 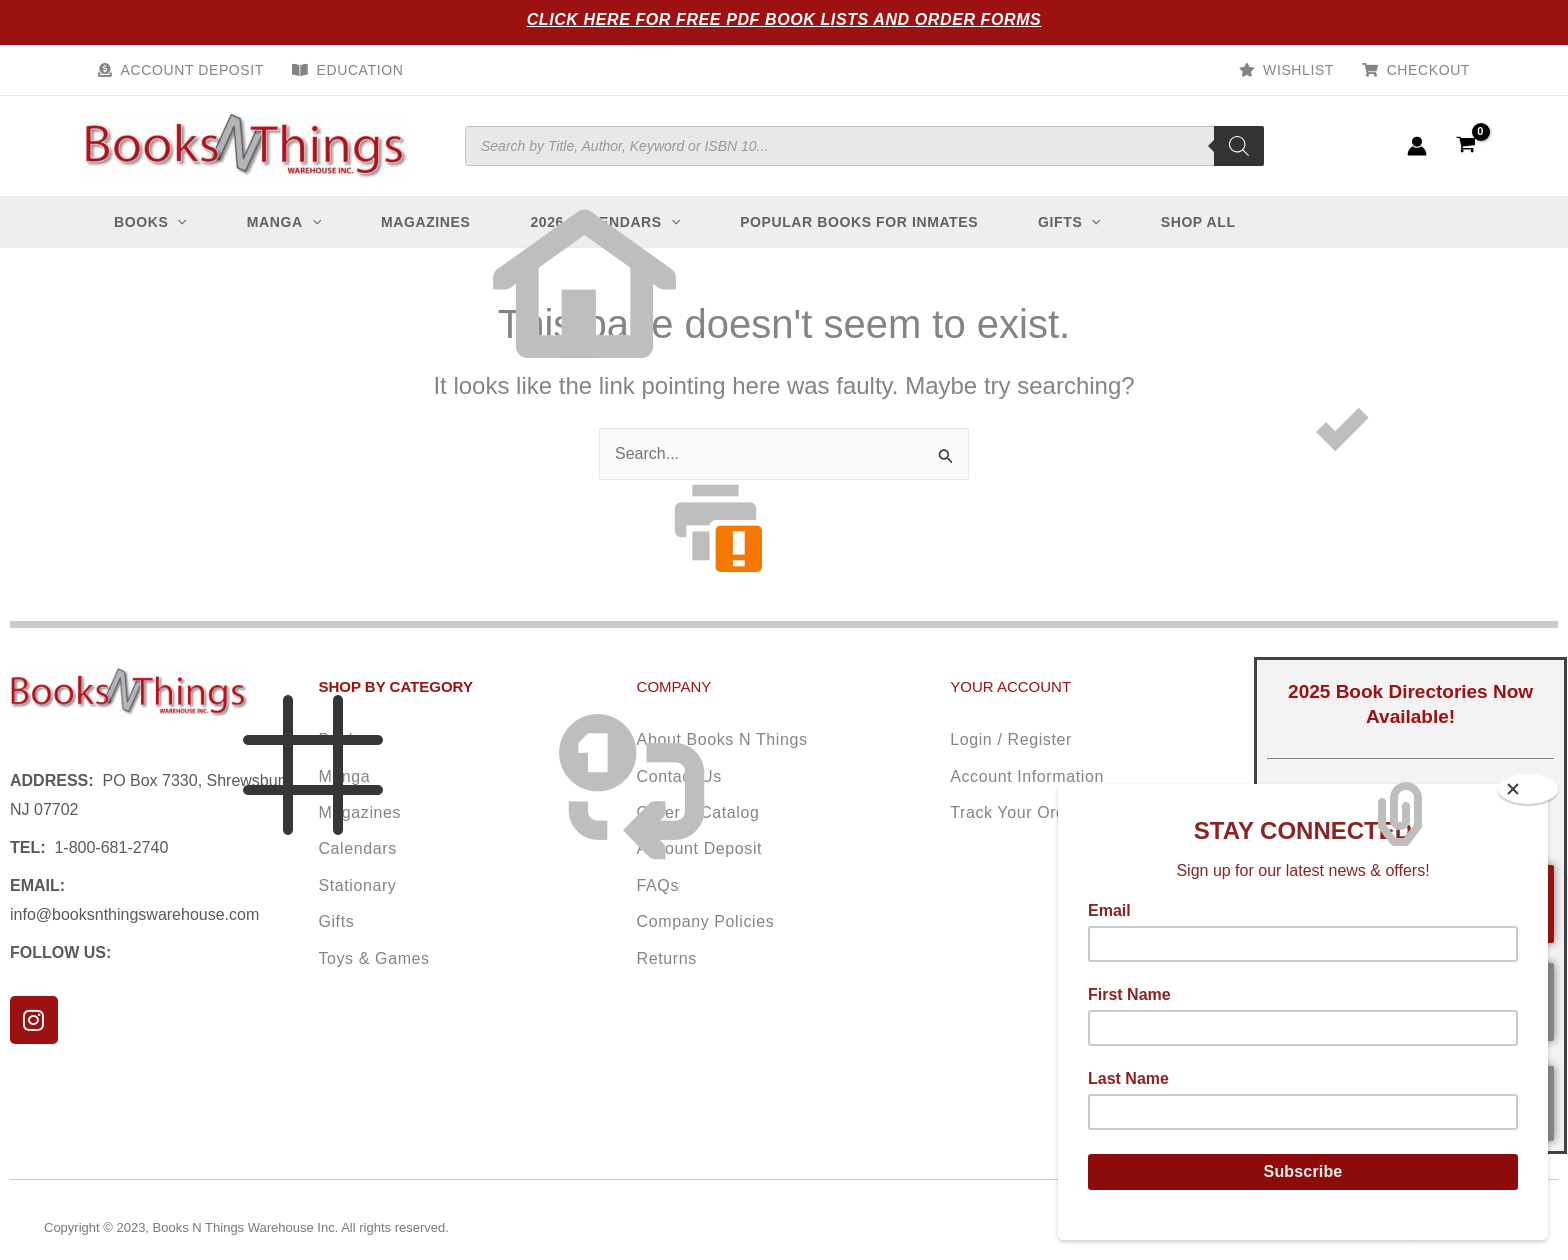 I want to click on indicates email has an attachment, so click(x=1402, y=814).